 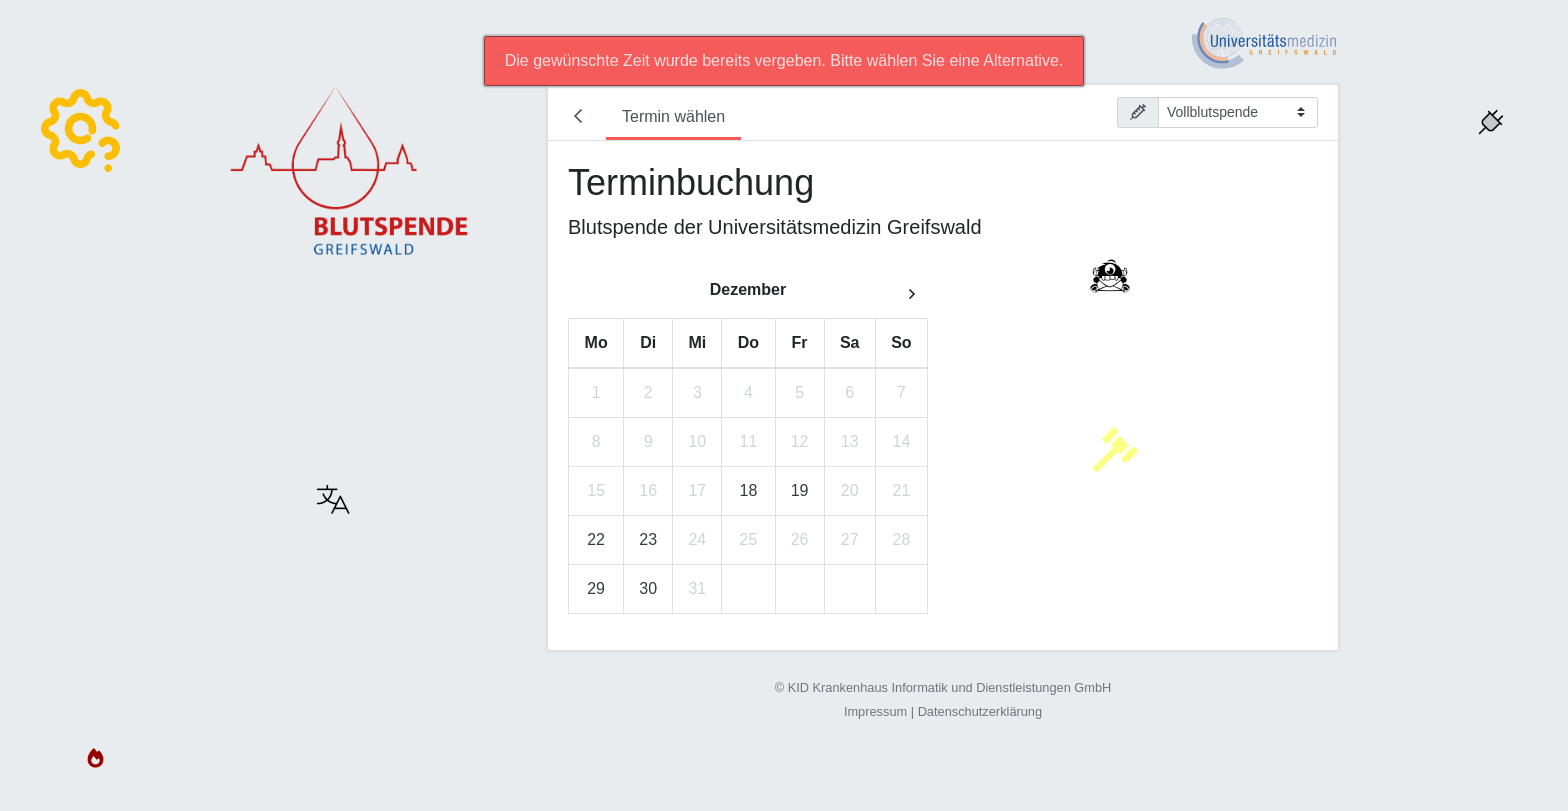 I want to click on indicates trending or popular content, so click(x=95, y=758).